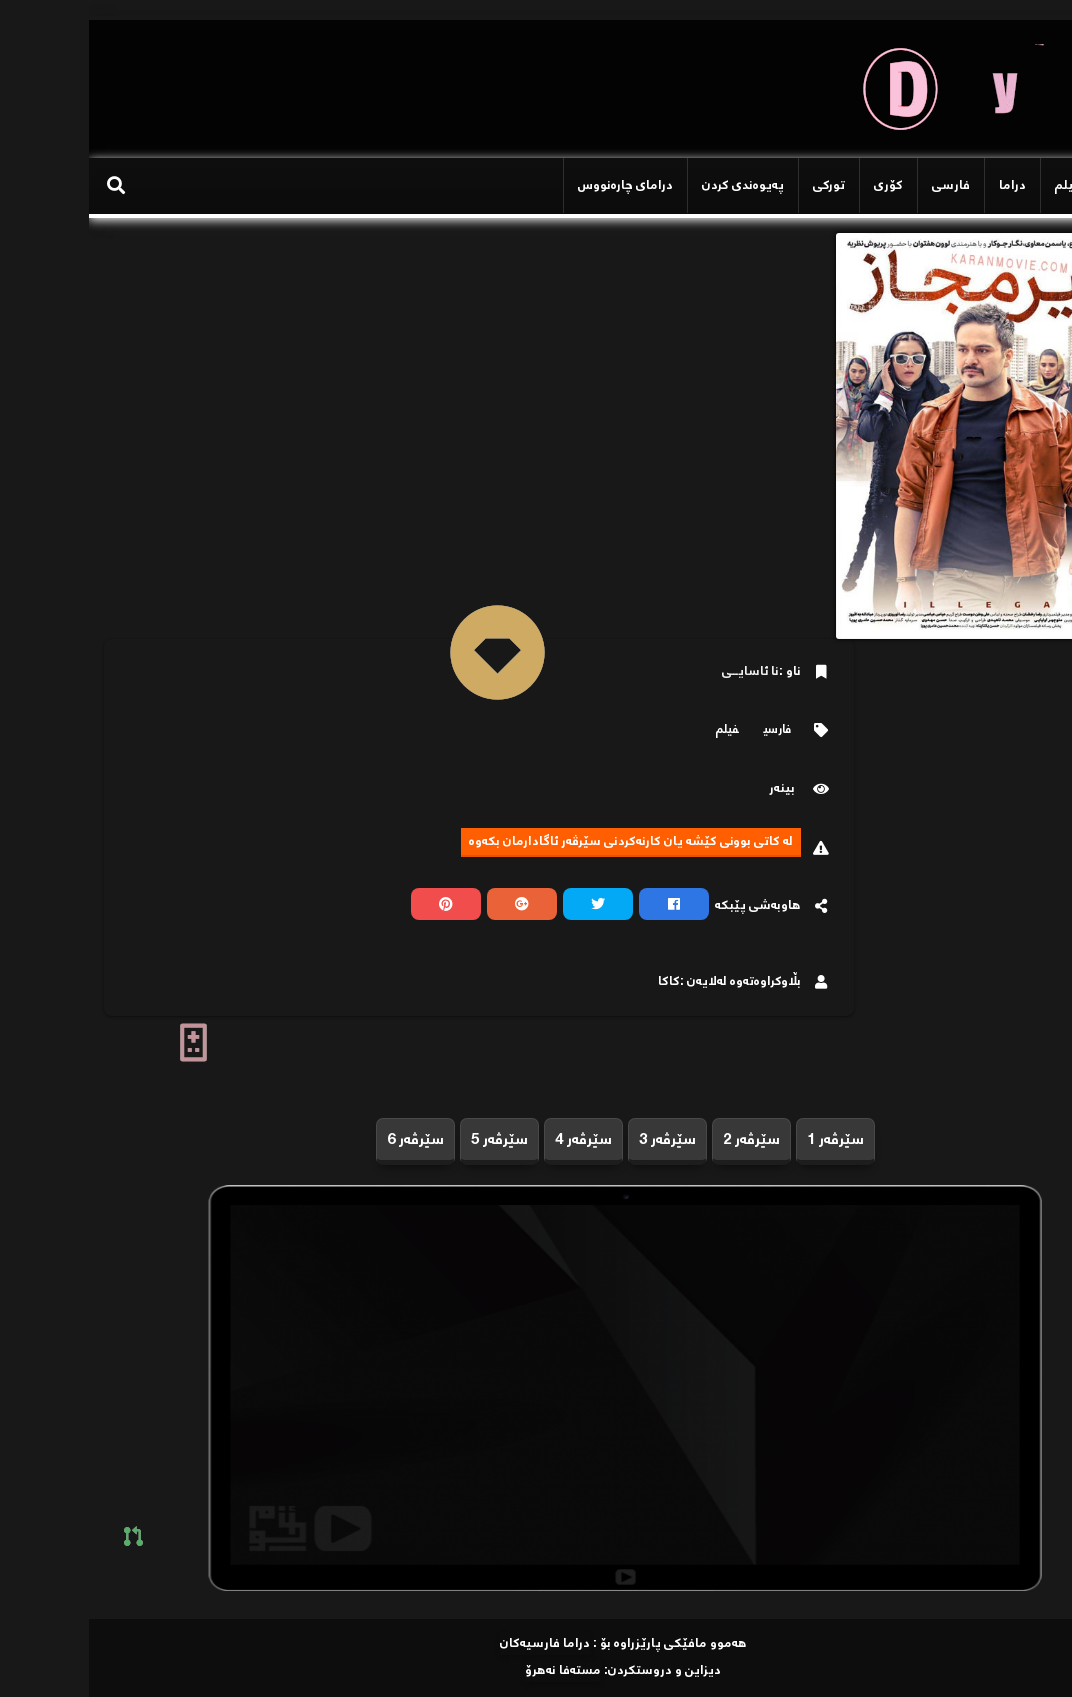  Describe the element at coordinates (193, 1042) in the screenshot. I see `access remote control settings` at that location.